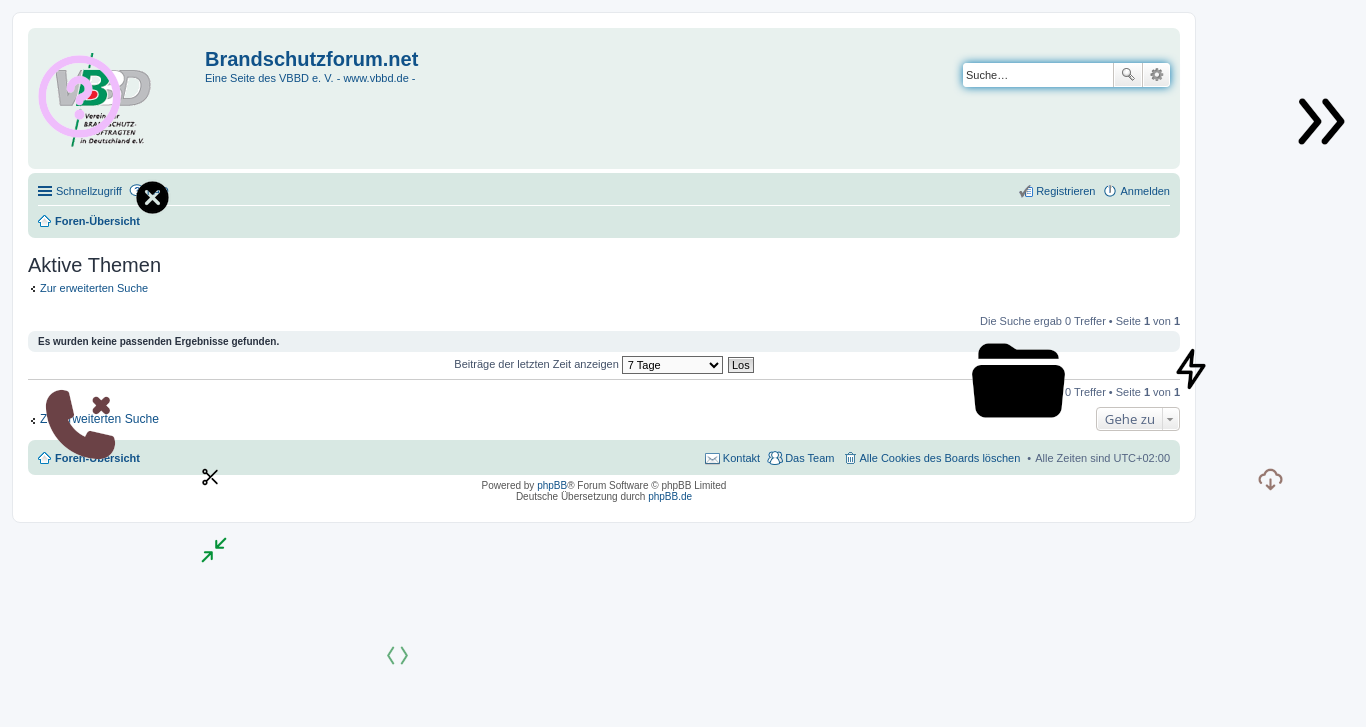 This screenshot has height=727, width=1366. I want to click on toggle flash on camera, so click(1191, 369).